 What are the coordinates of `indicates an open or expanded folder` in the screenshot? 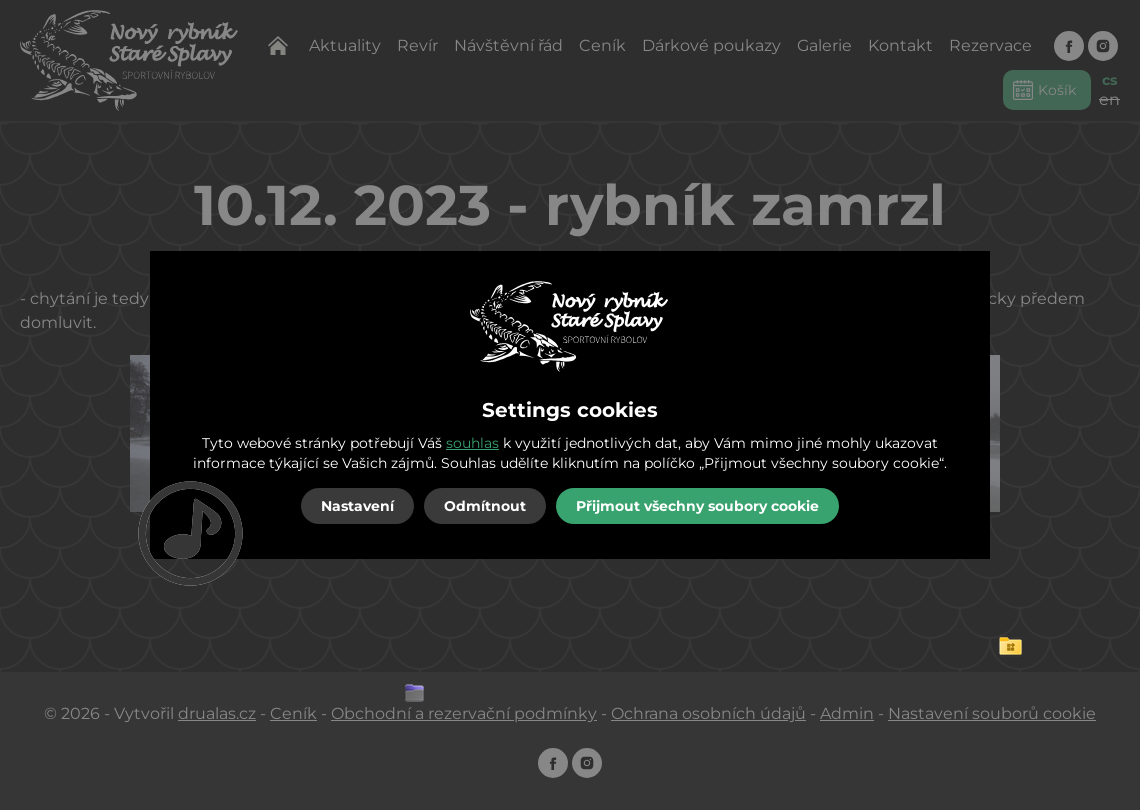 It's located at (414, 692).